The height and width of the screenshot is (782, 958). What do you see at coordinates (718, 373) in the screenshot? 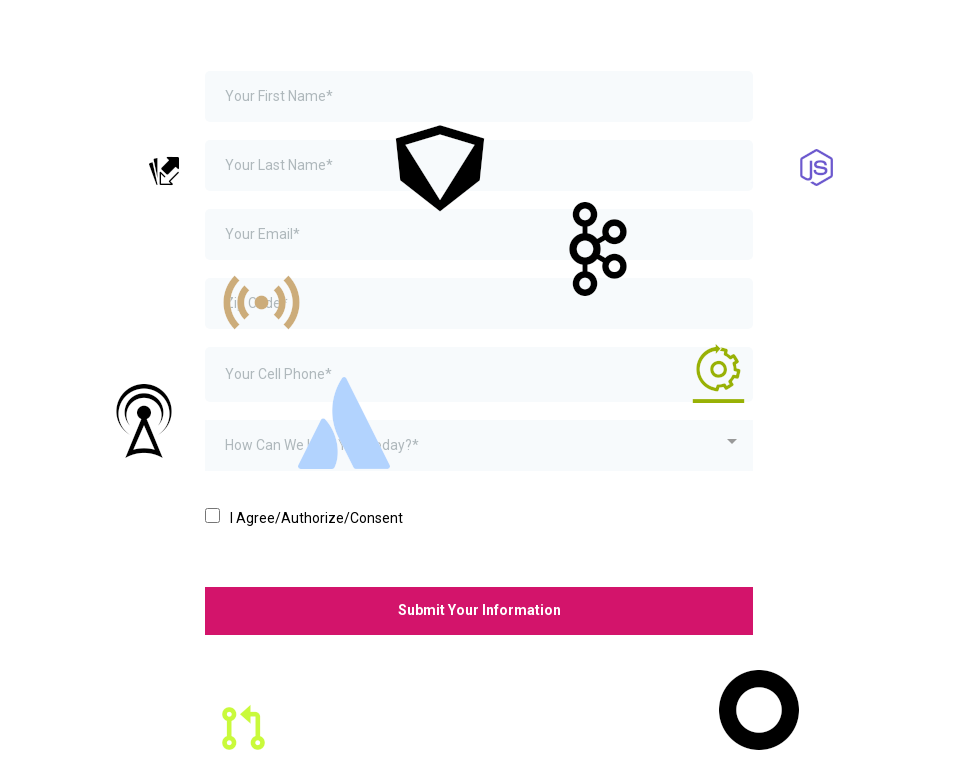
I see `JFrog Pipelines logo` at bounding box center [718, 373].